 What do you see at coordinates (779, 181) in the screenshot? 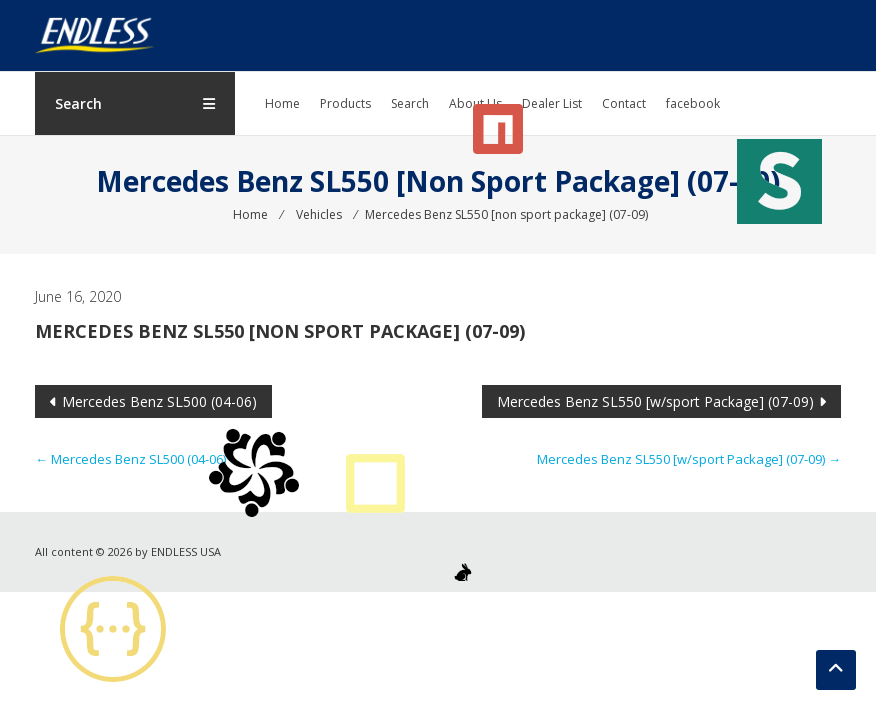
I see `semantic ui framework logo` at bounding box center [779, 181].